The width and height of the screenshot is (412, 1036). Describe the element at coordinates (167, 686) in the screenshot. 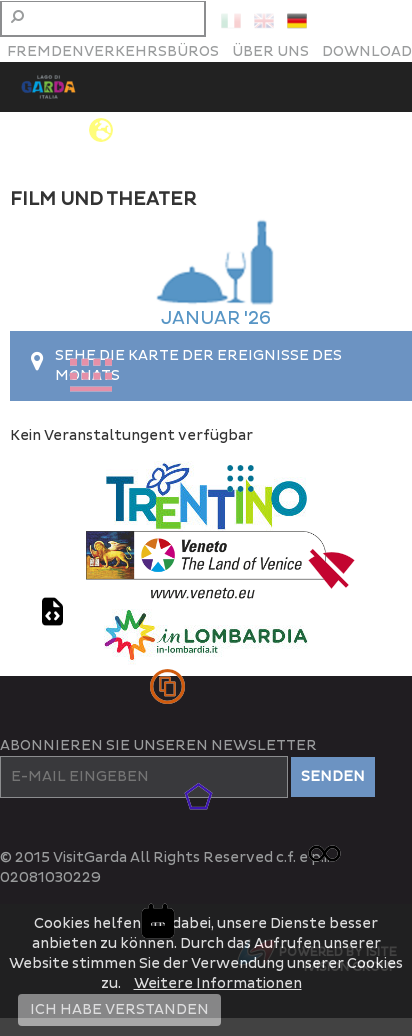

I see `indicates content is licensed for sharing under creative commons` at that location.